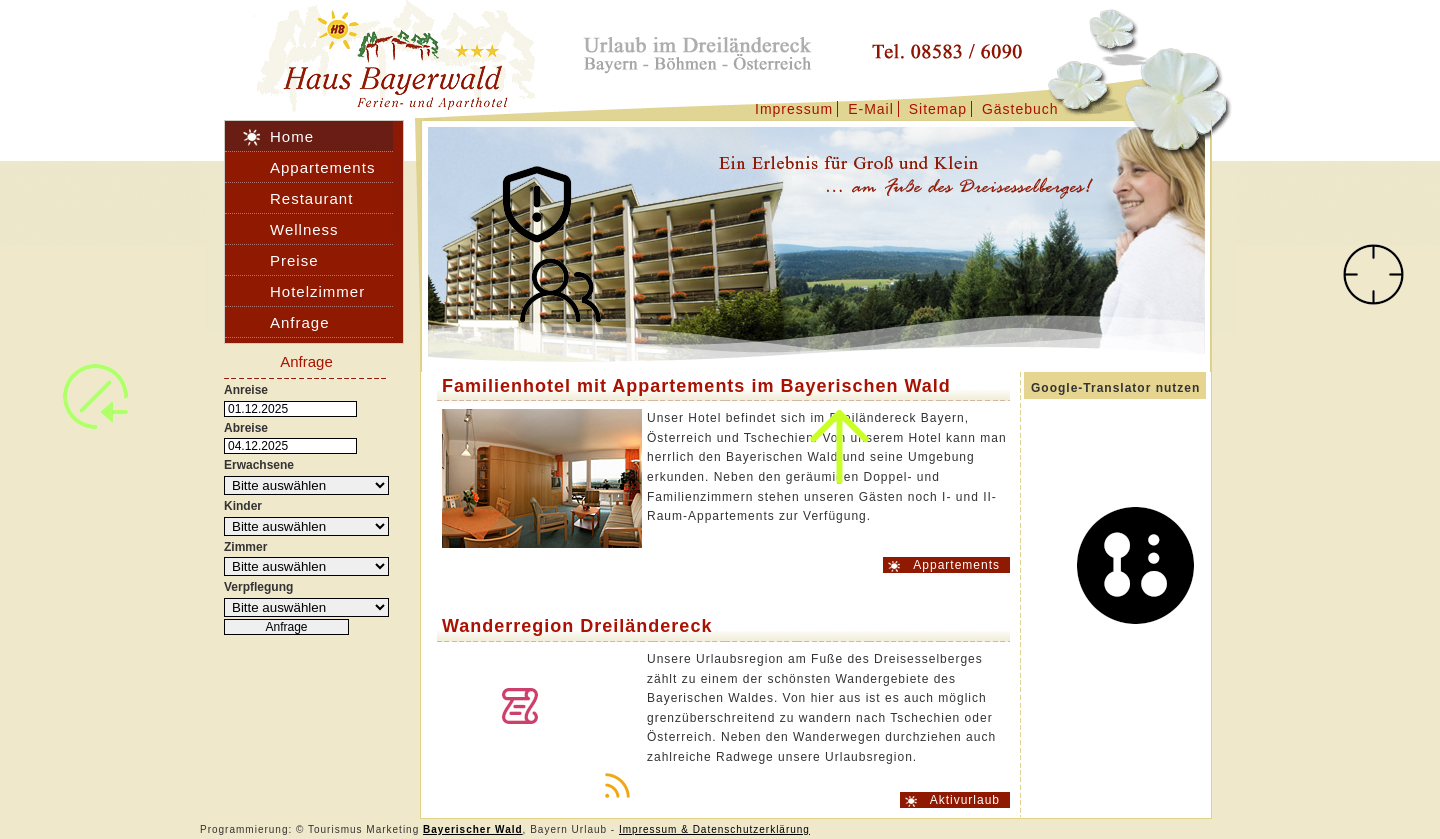 The image size is (1440, 839). What do you see at coordinates (95, 396) in the screenshot?
I see `indicates a tracked issue was closed as not planned` at bounding box center [95, 396].